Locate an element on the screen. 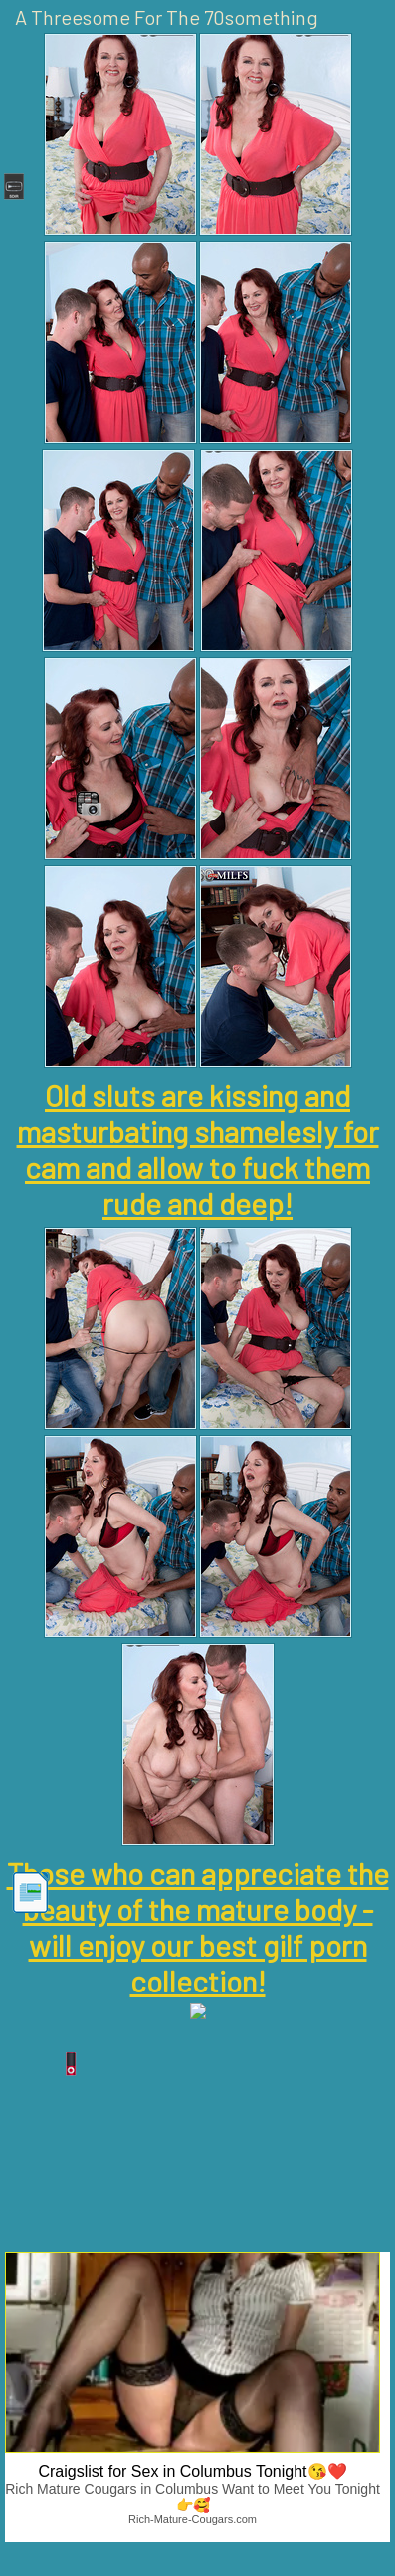 This screenshot has width=395, height=2576. open a libreoffice writer document is located at coordinates (30, 1892).